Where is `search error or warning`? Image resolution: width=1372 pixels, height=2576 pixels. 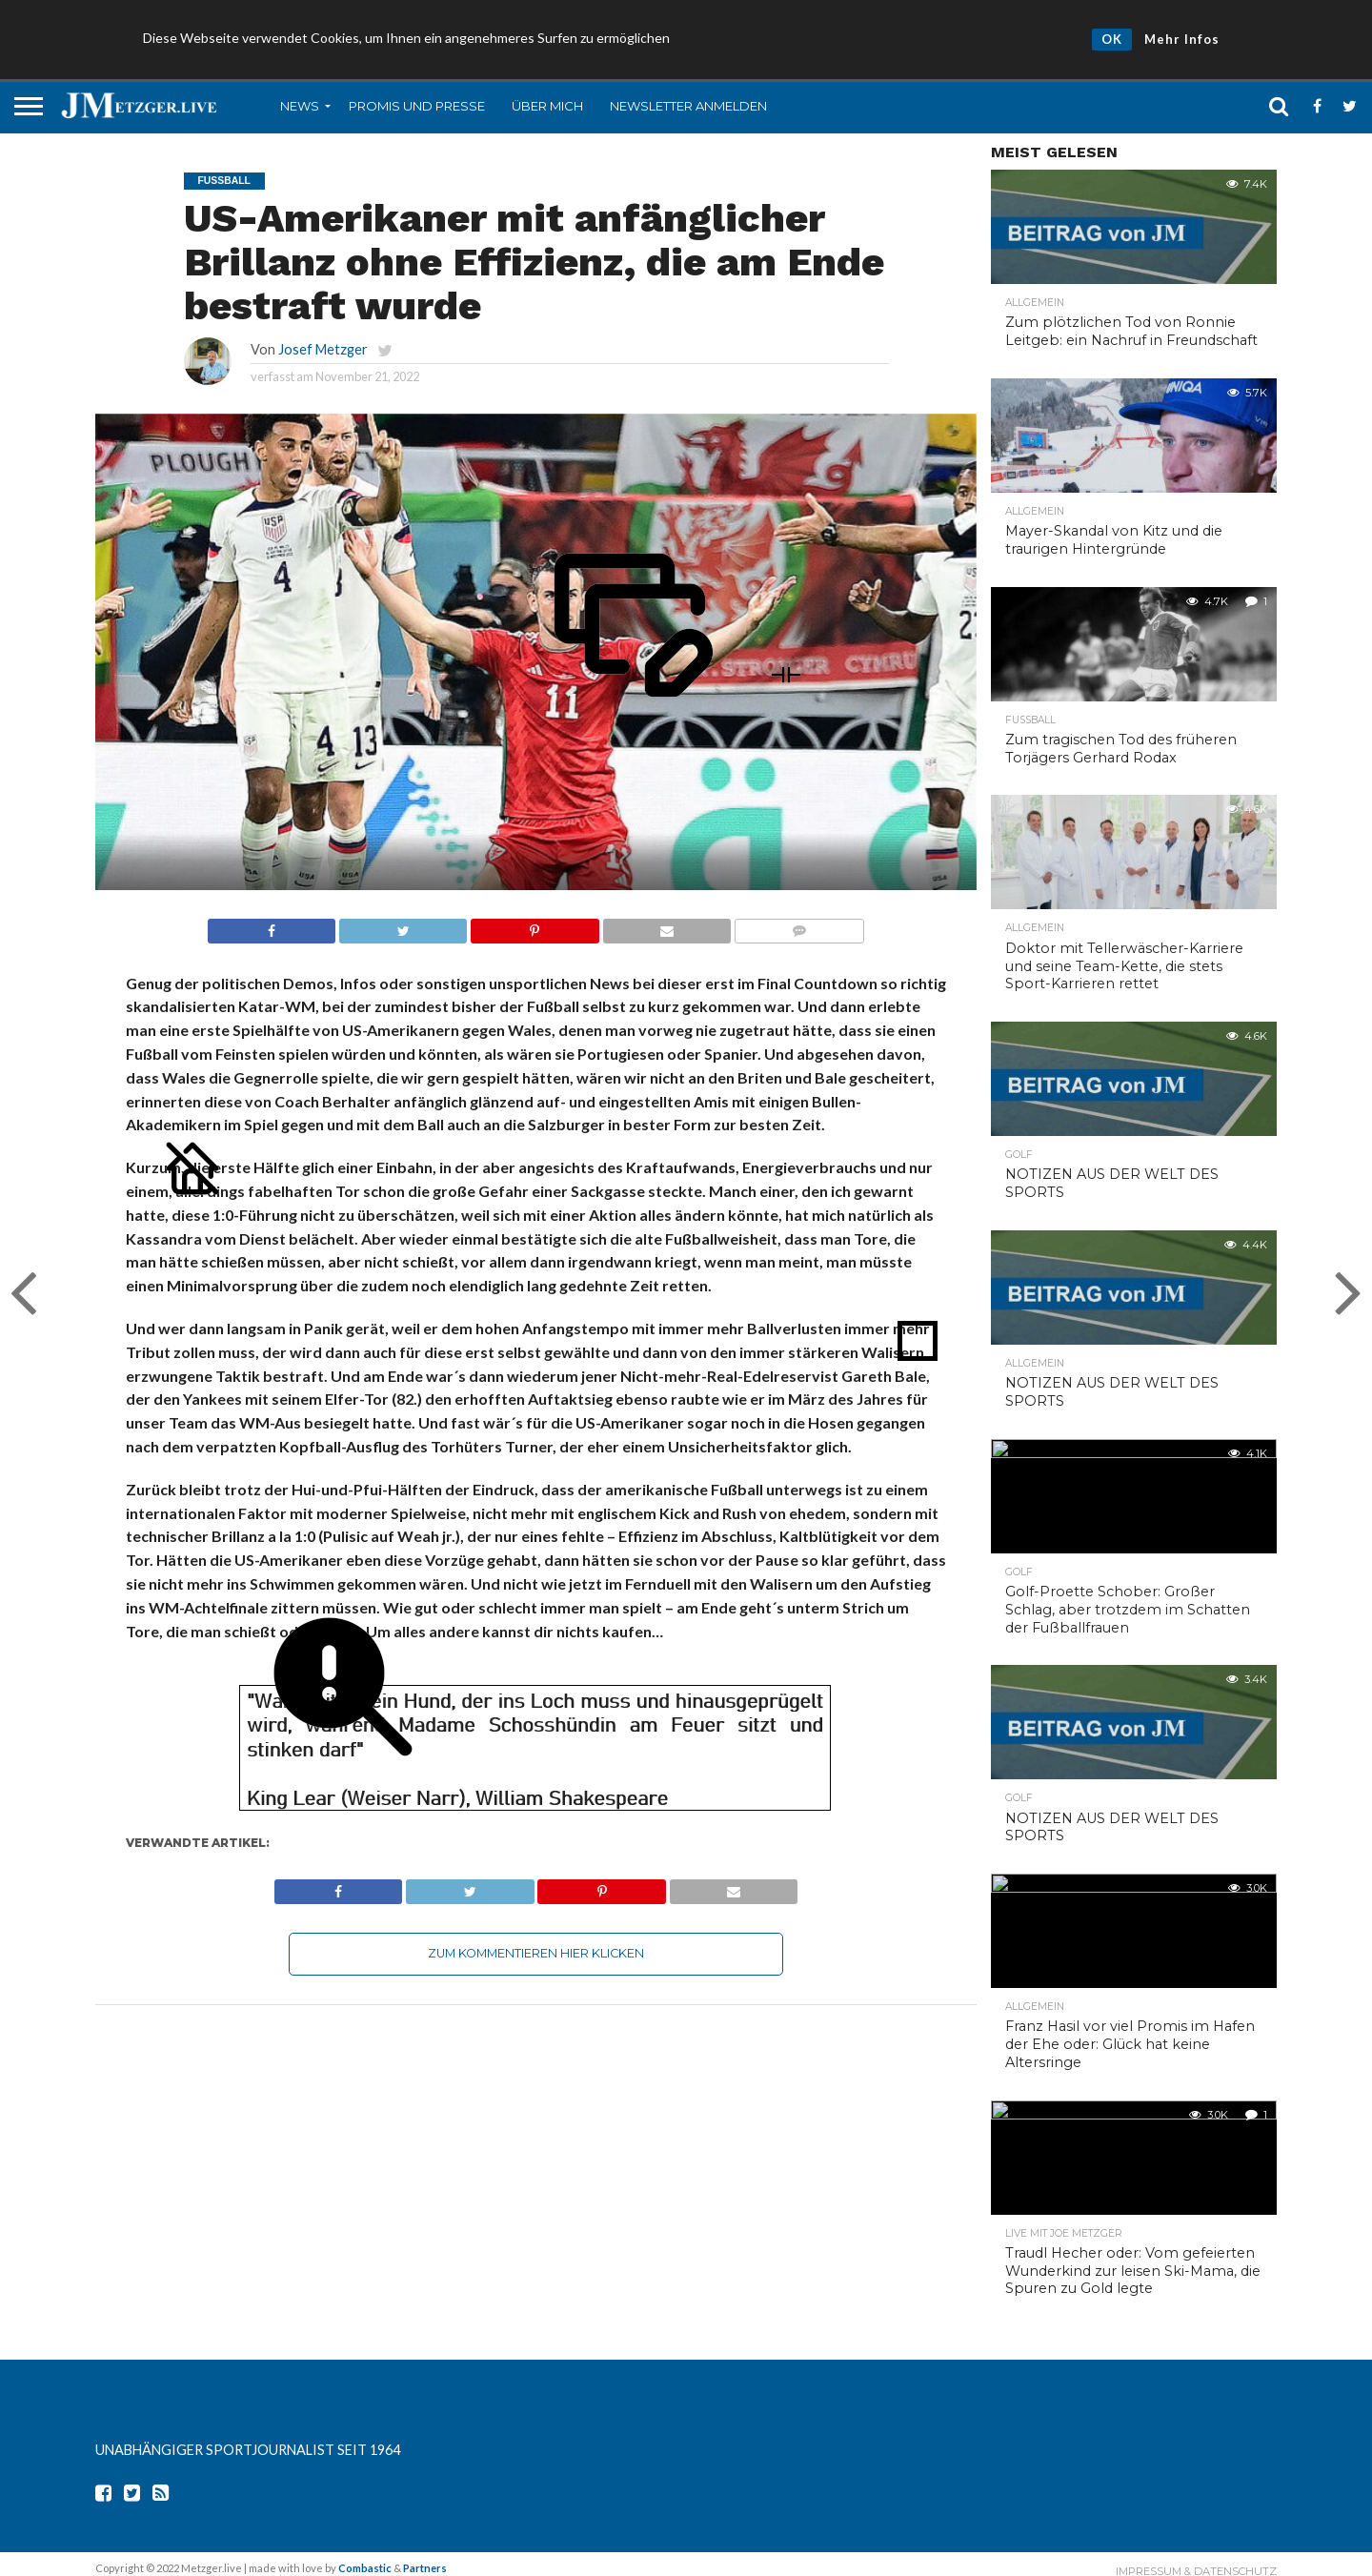
search error or warning is located at coordinates (343, 1687).